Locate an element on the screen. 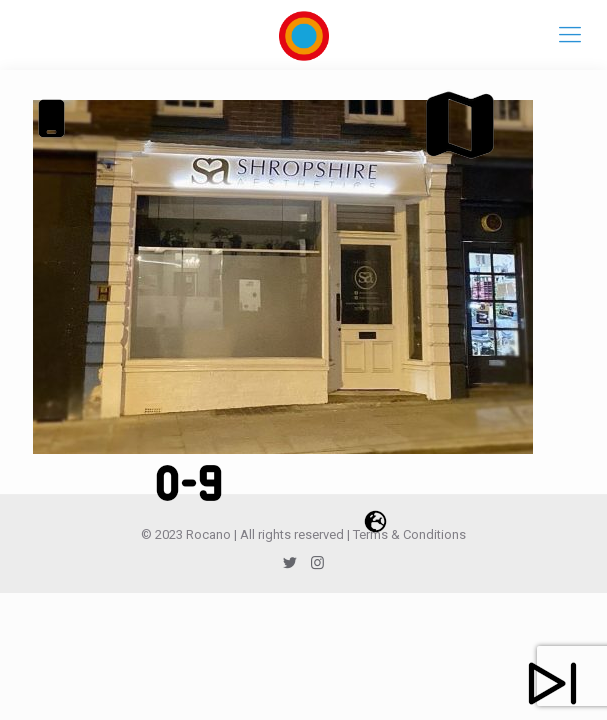  call or contact via mobile phone is located at coordinates (51, 118).